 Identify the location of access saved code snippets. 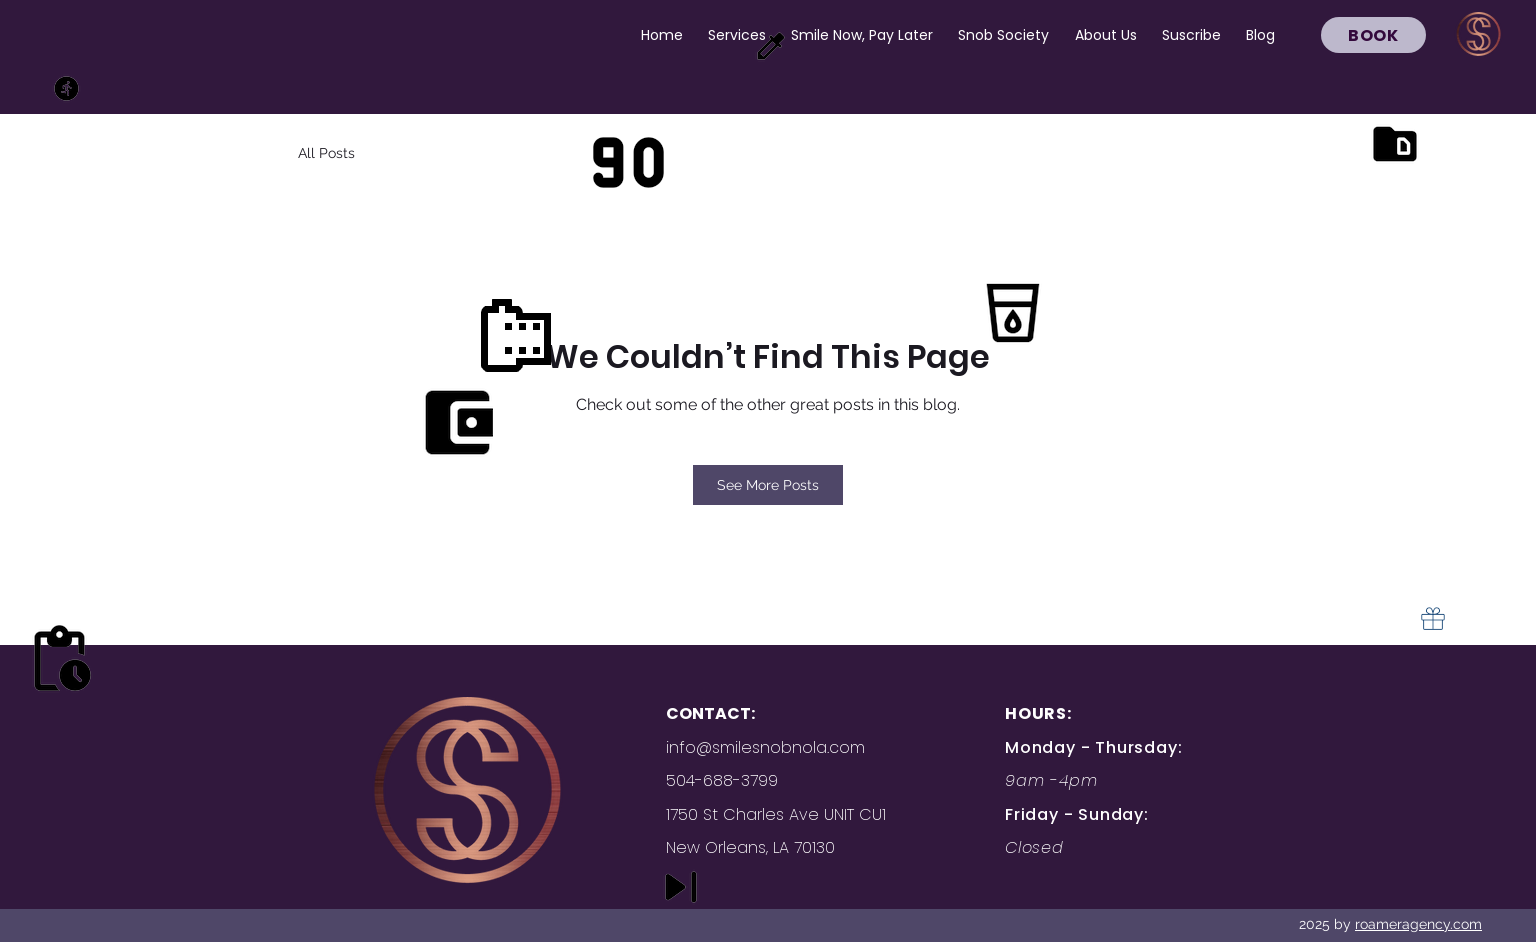
(1395, 144).